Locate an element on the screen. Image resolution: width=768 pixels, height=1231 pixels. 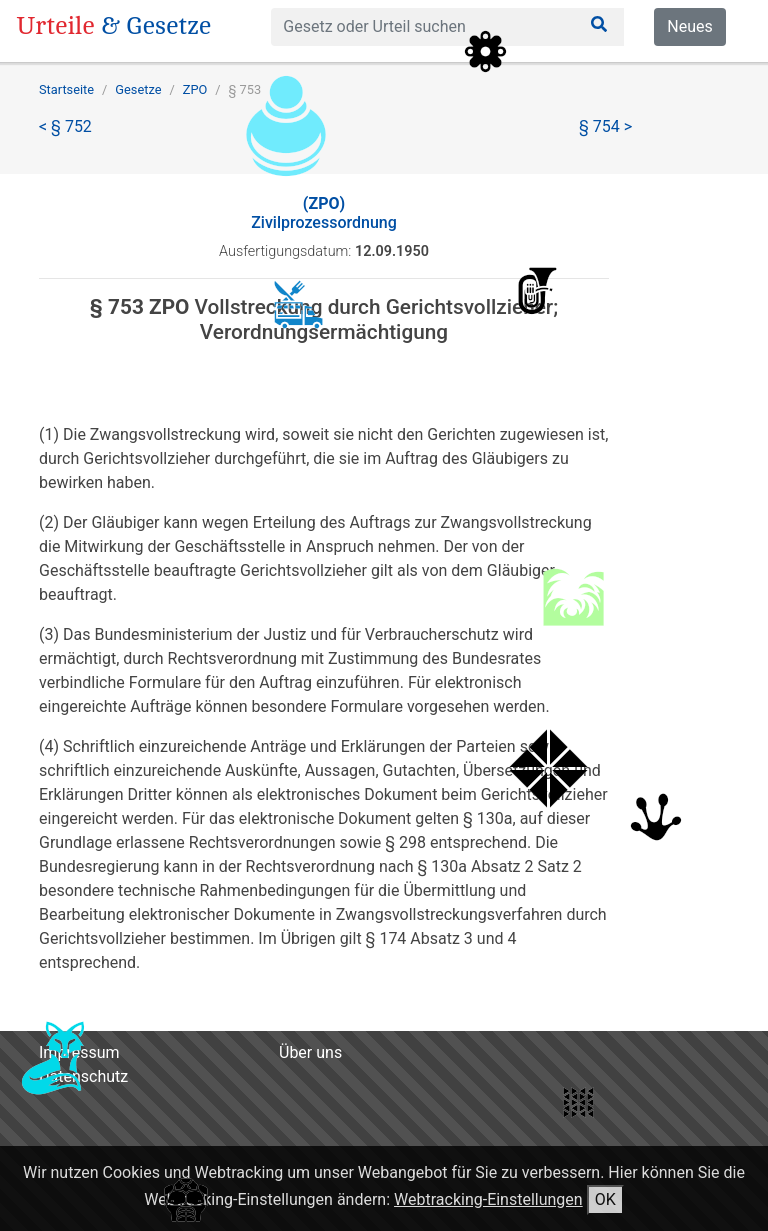
browse or purchase fragrances is located at coordinates (286, 126).